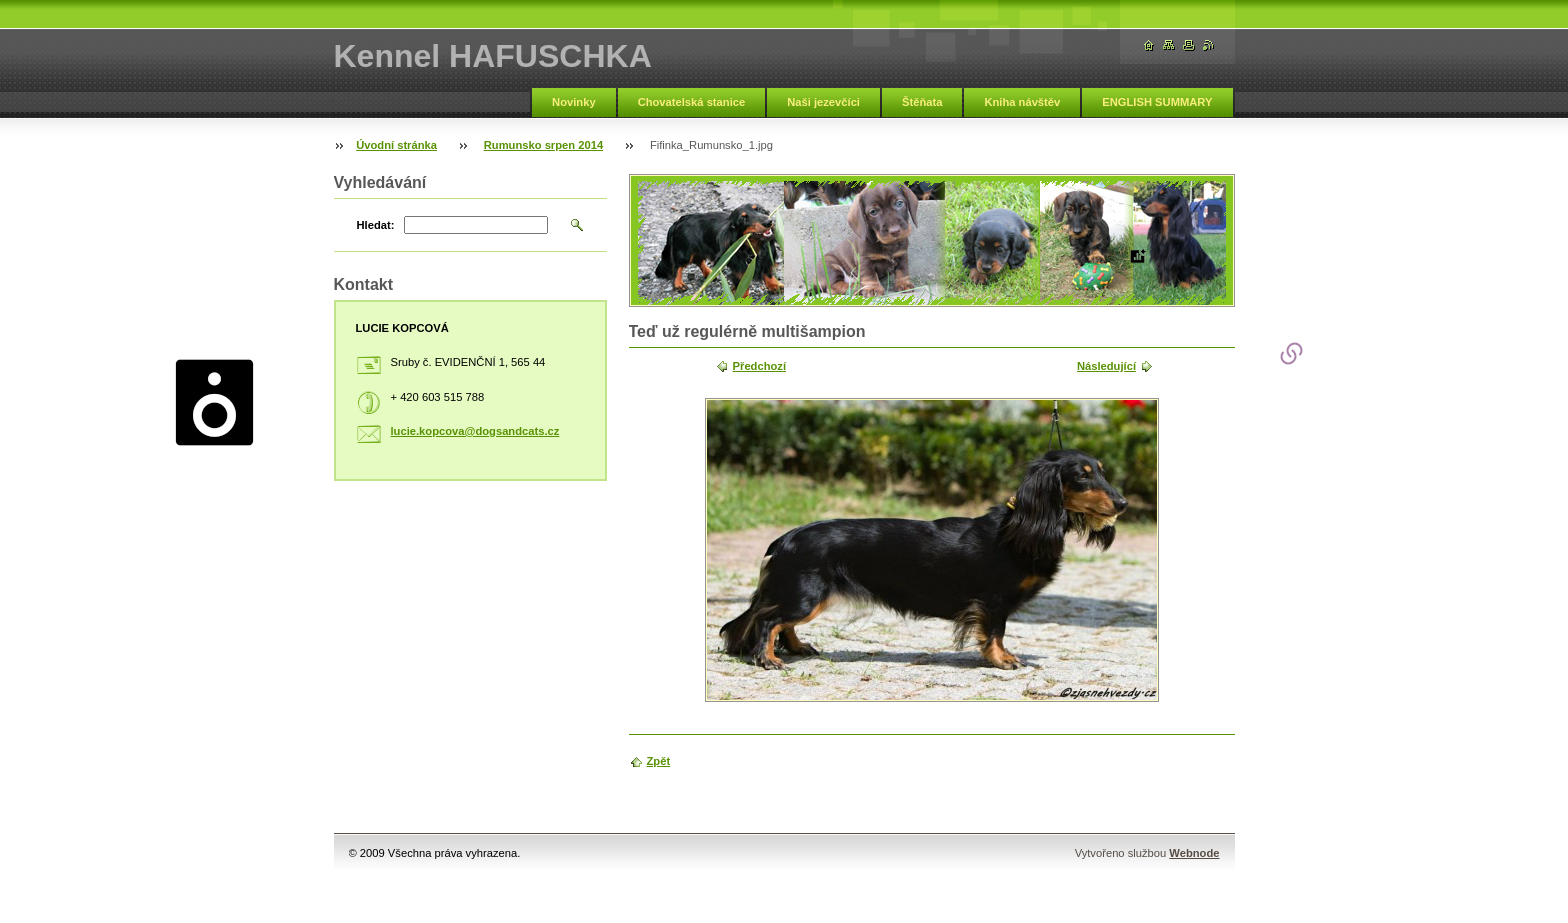 Image resolution: width=1568 pixels, height=923 pixels. I want to click on view AI-powered analytics dashboard, so click(1137, 256).